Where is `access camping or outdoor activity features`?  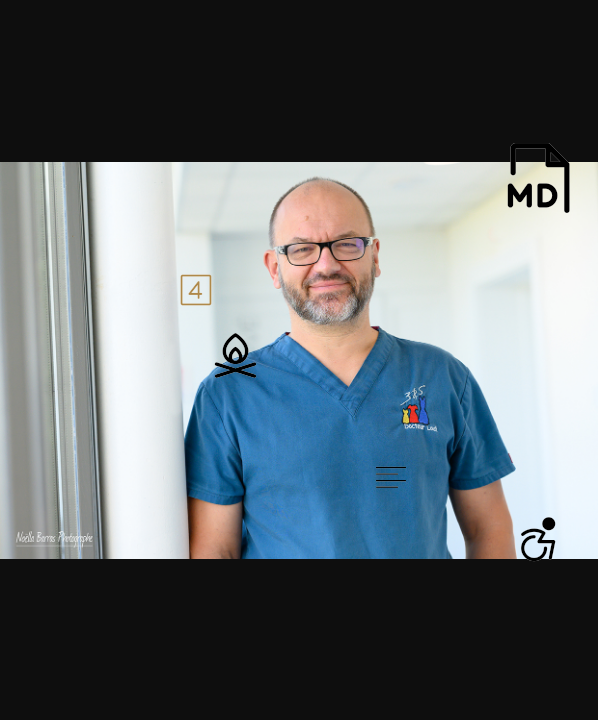 access camping or outdoor activity features is located at coordinates (235, 355).